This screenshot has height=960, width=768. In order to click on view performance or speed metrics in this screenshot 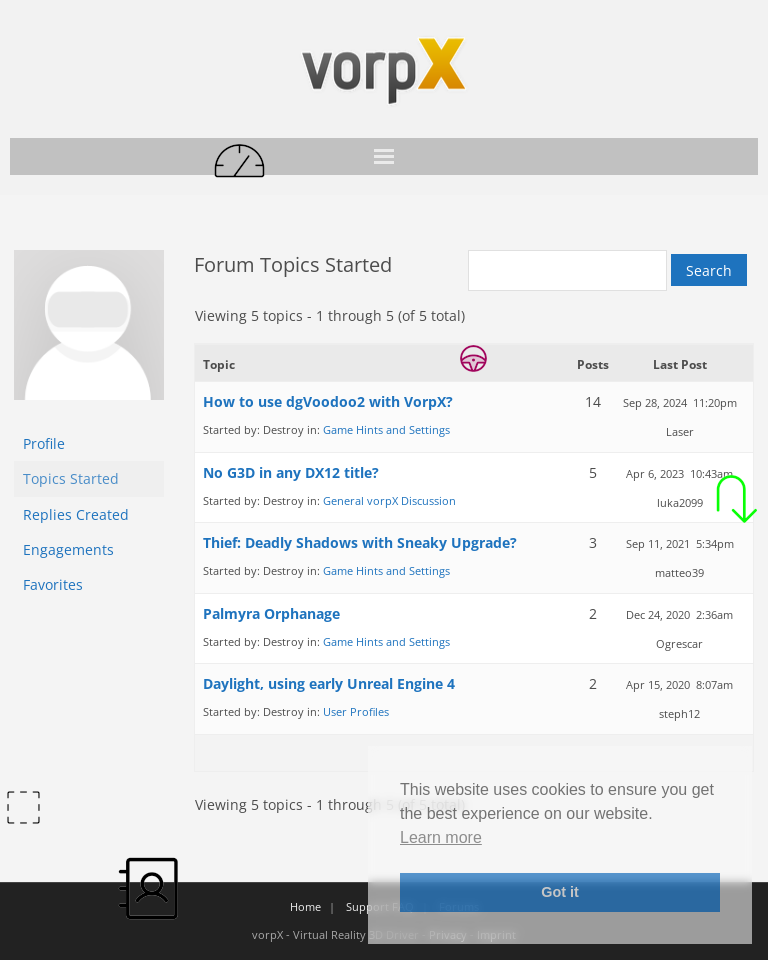, I will do `click(239, 163)`.